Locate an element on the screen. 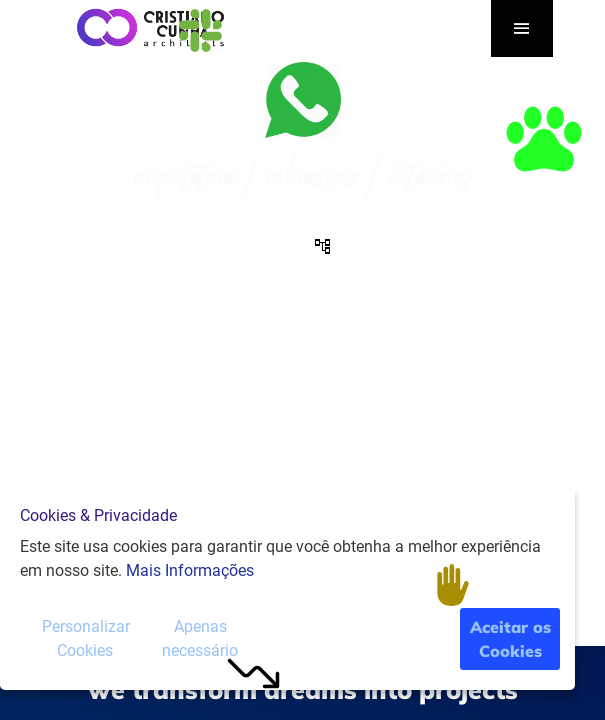  view organizational hierarchy or structure is located at coordinates (322, 246).